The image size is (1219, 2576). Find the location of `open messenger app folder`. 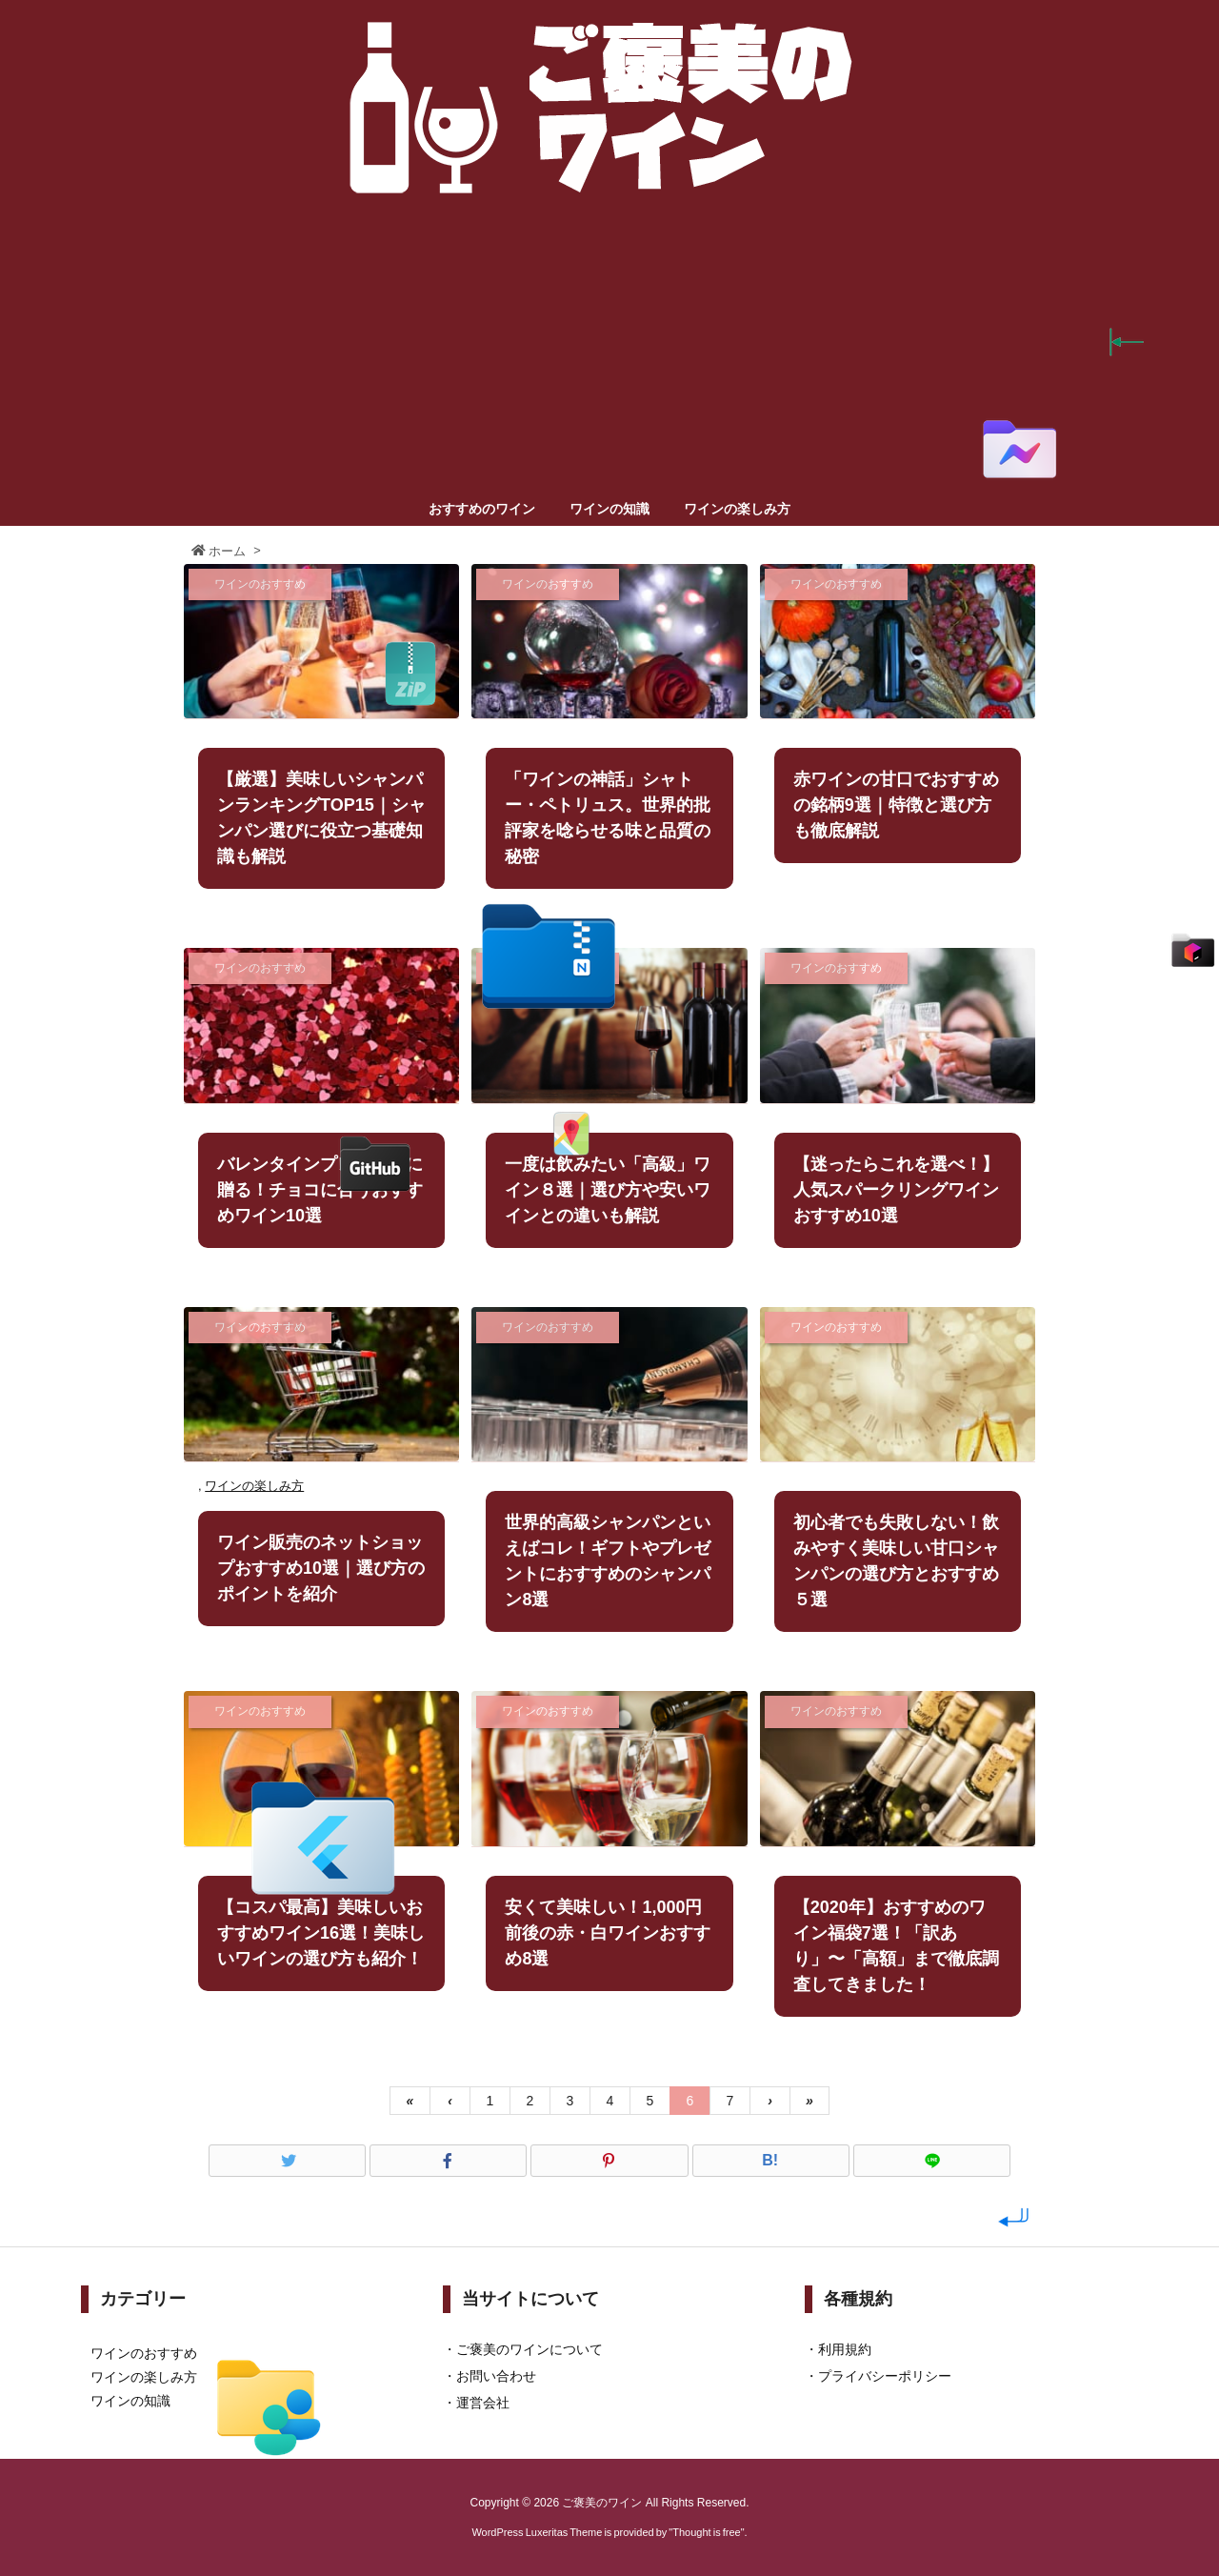

open messenger app folder is located at coordinates (1019, 451).